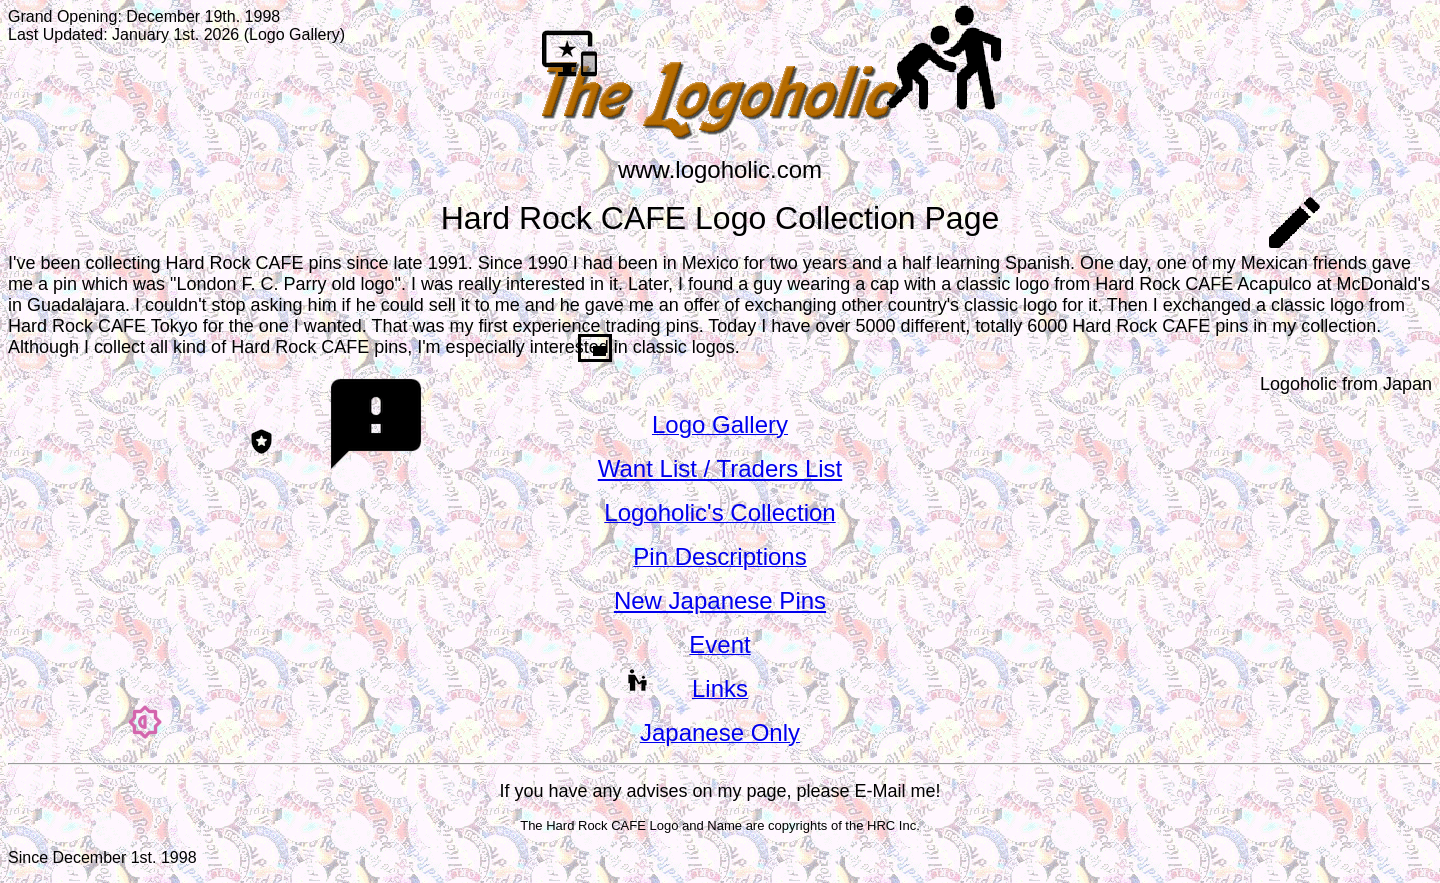  What do you see at coordinates (145, 722) in the screenshot?
I see `adjust screen brightness` at bounding box center [145, 722].